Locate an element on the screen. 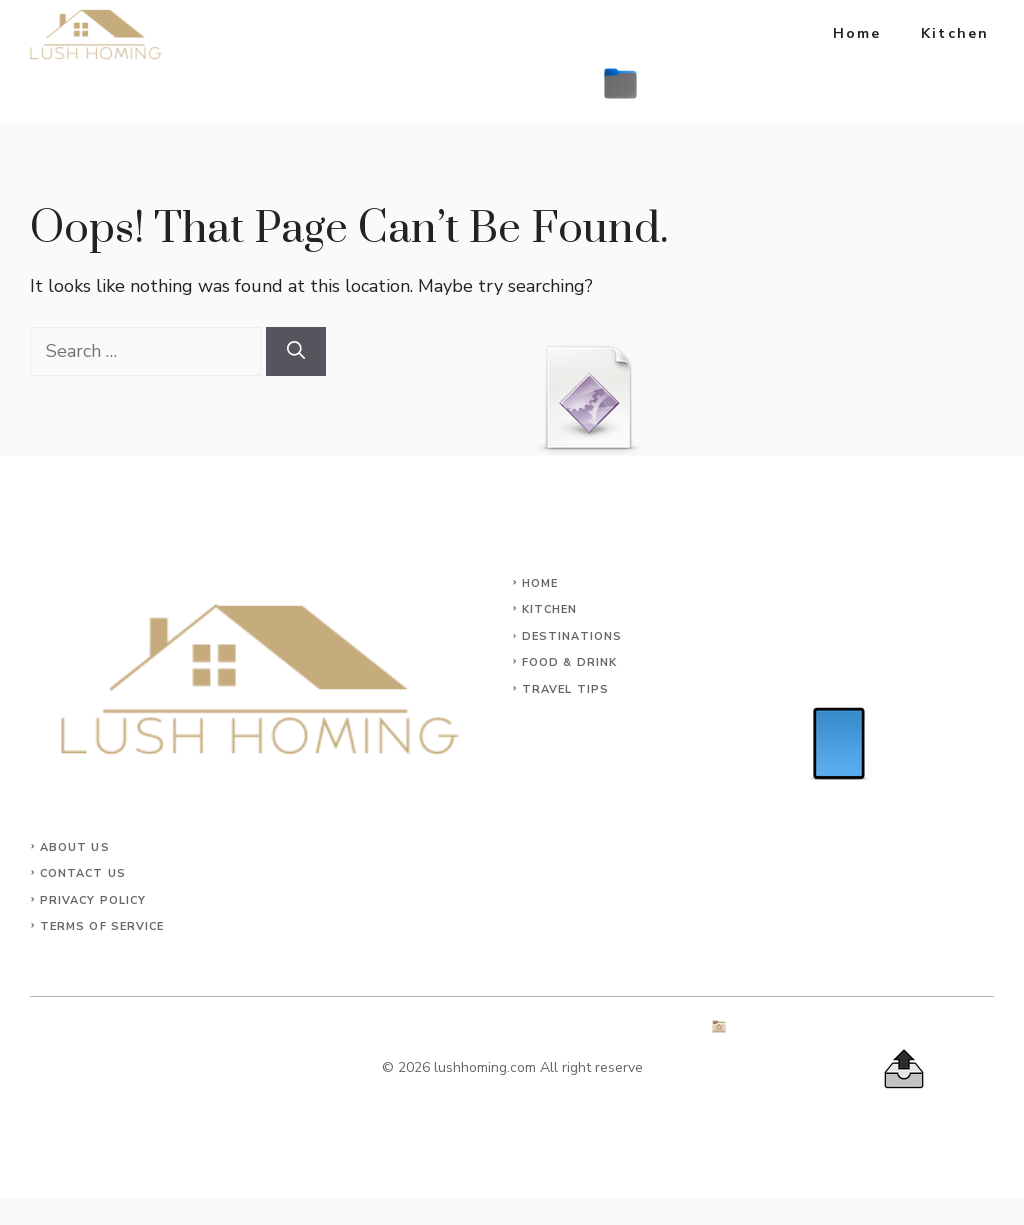  a script or code file is located at coordinates (590, 397).